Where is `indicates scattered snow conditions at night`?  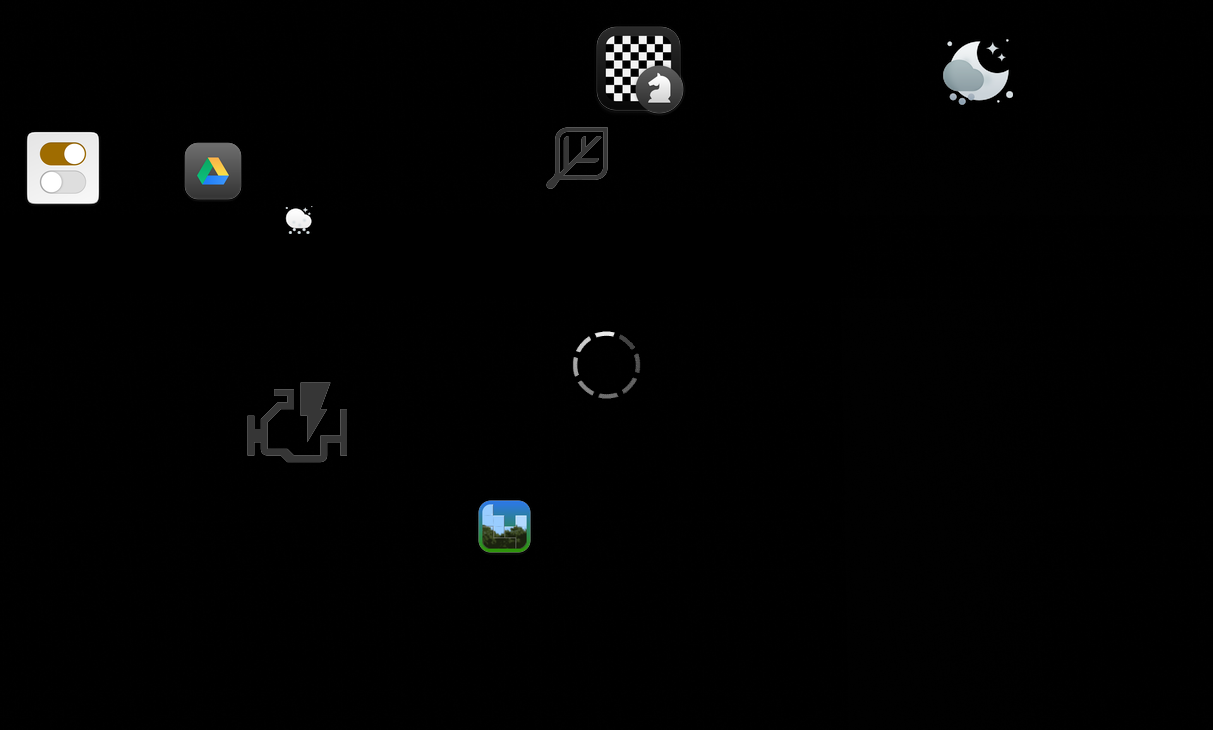
indicates scattered snow conditions at night is located at coordinates (978, 72).